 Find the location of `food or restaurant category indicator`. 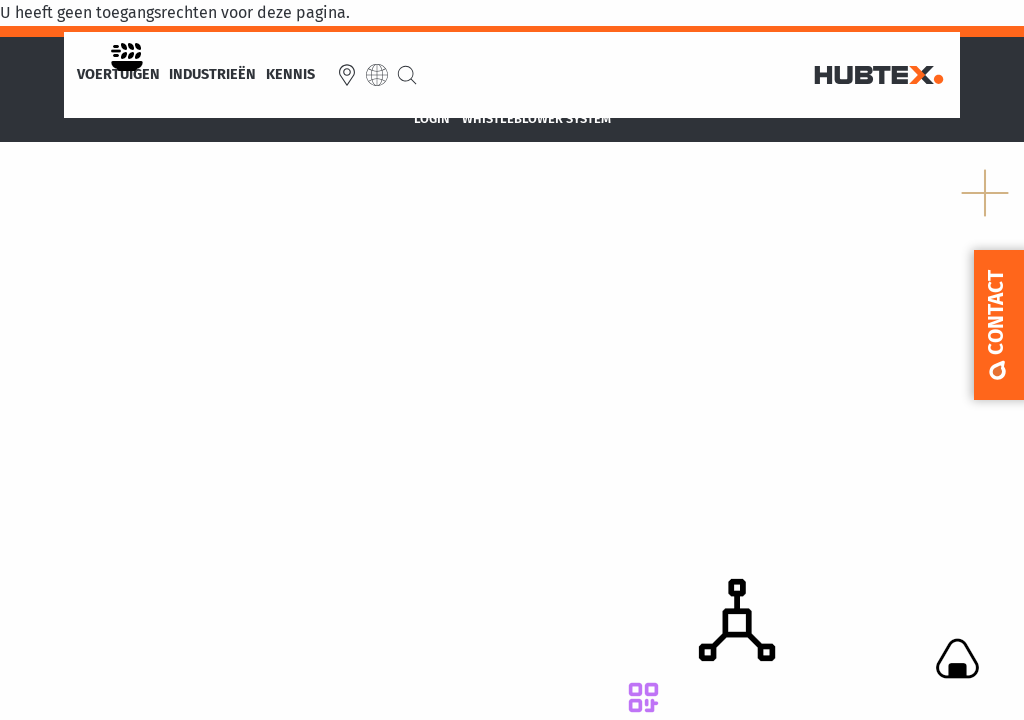

food or restaurant category indicator is located at coordinates (957, 658).